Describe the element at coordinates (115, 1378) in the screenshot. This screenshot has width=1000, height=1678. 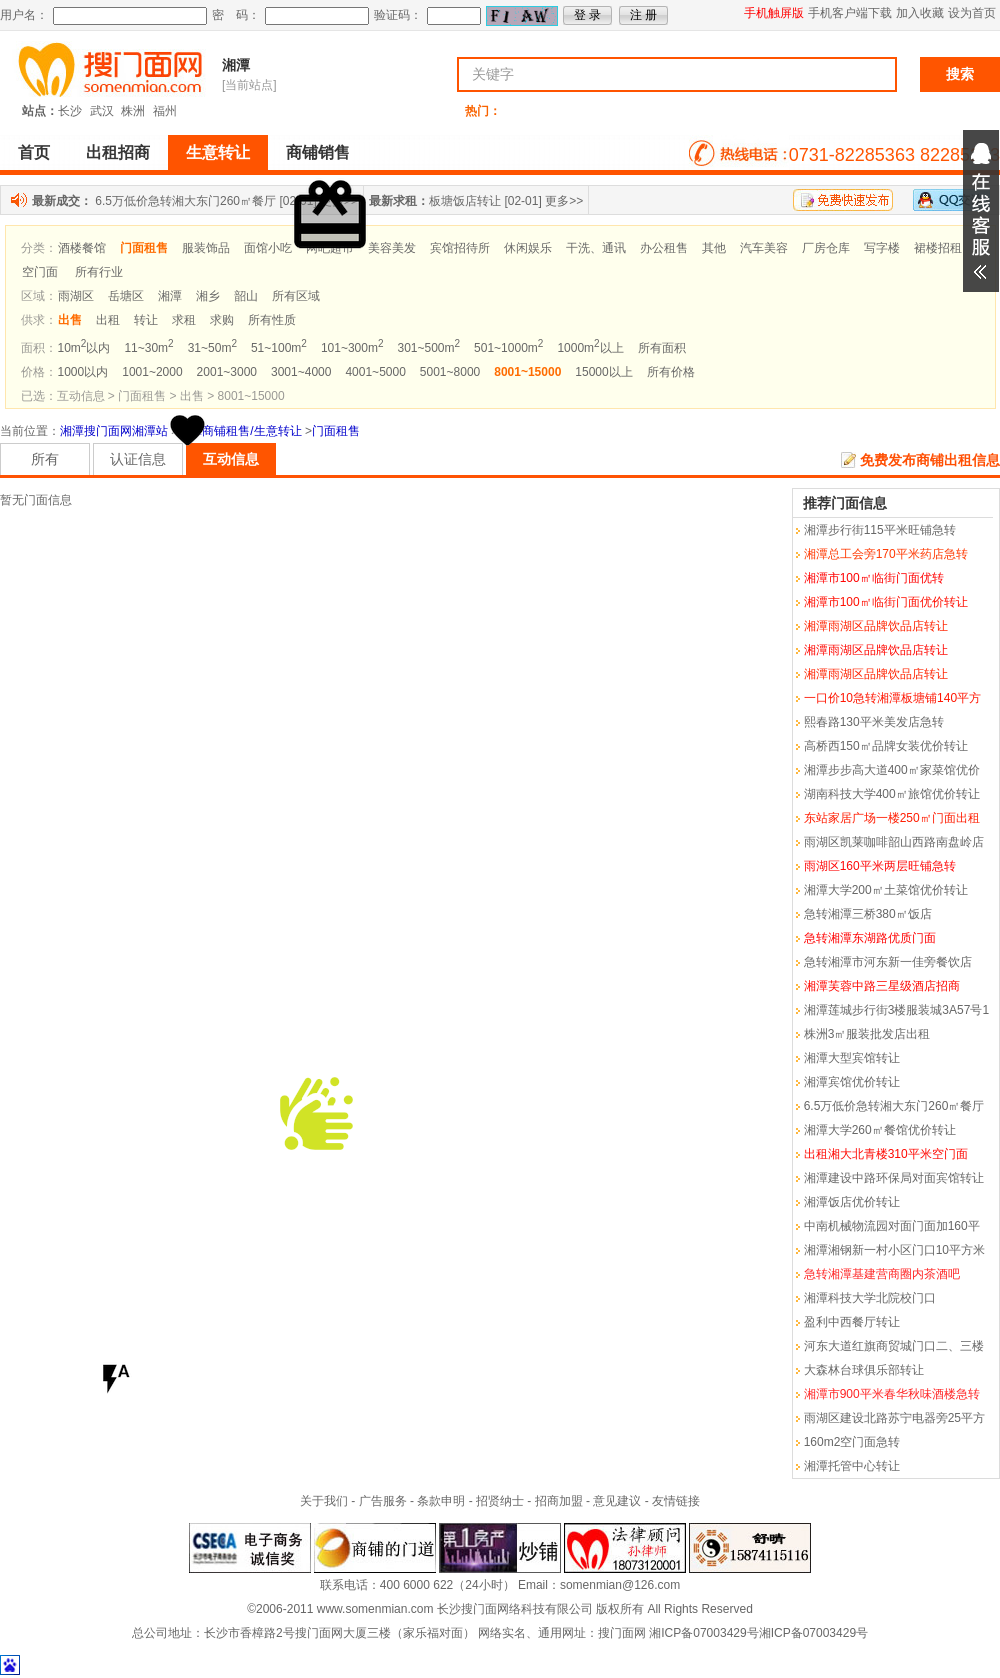
I see `set camera flash to automatic mode` at that location.